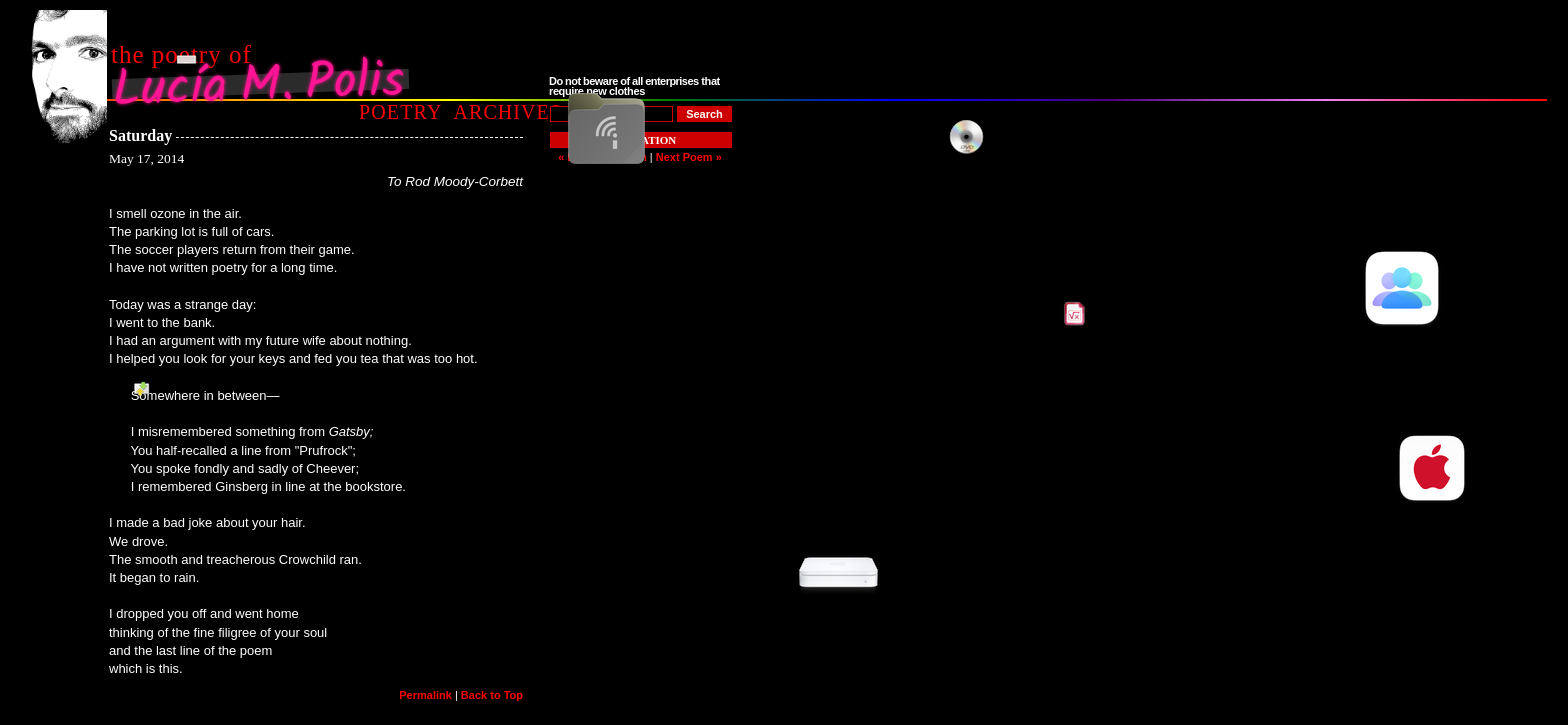 Image resolution: width=1568 pixels, height=725 pixels. Describe the element at coordinates (838, 565) in the screenshot. I see `access airport extreme router settings` at that location.